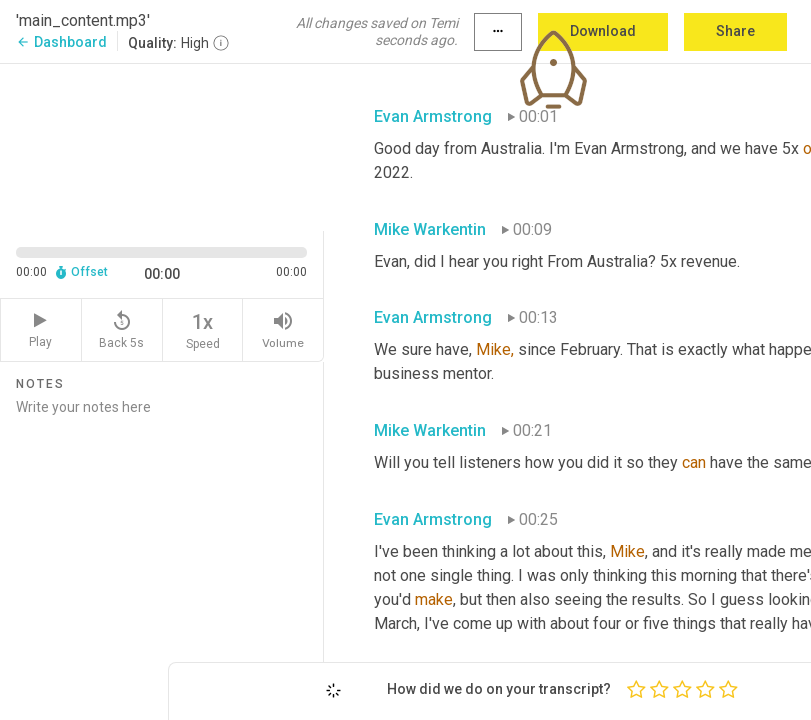  Describe the element at coordinates (333, 690) in the screenshot. I see `indicates loading or processing in progress` at that location.